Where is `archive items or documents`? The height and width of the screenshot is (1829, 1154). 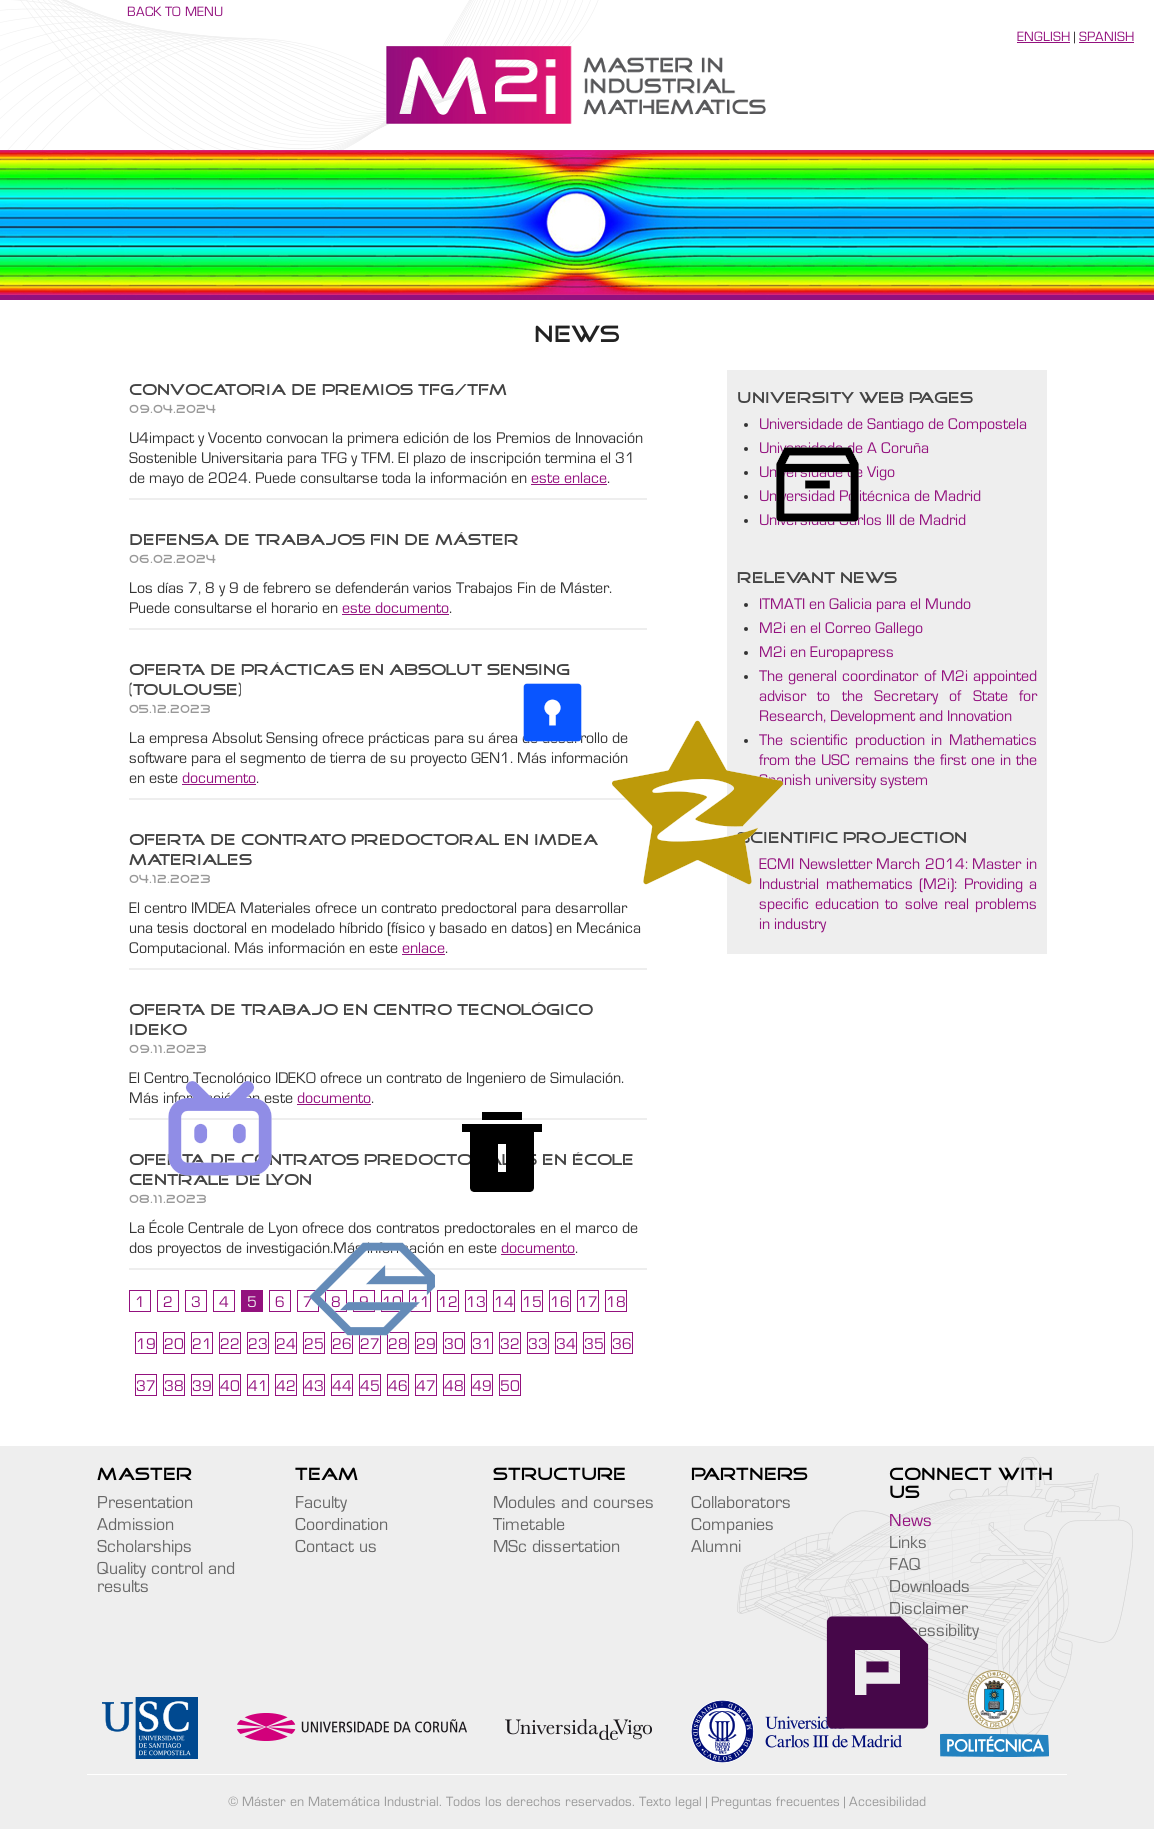
archive items or documents is located at coordinates (817, 484).